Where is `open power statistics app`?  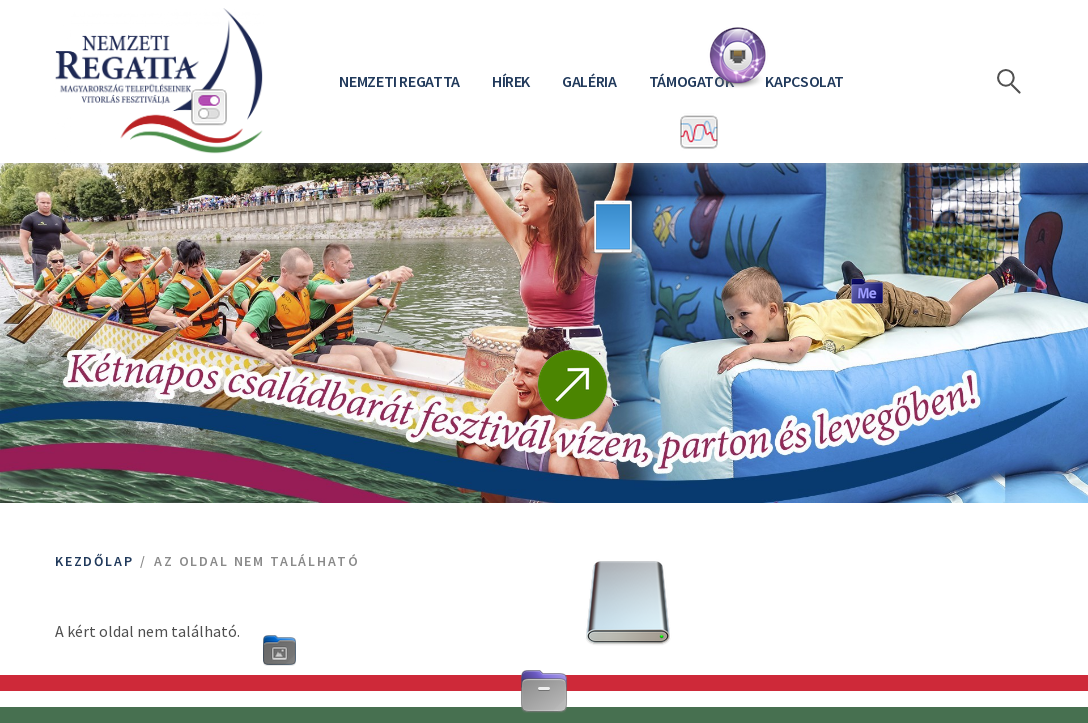
open power statistics app is located at coordinates (699, 132).